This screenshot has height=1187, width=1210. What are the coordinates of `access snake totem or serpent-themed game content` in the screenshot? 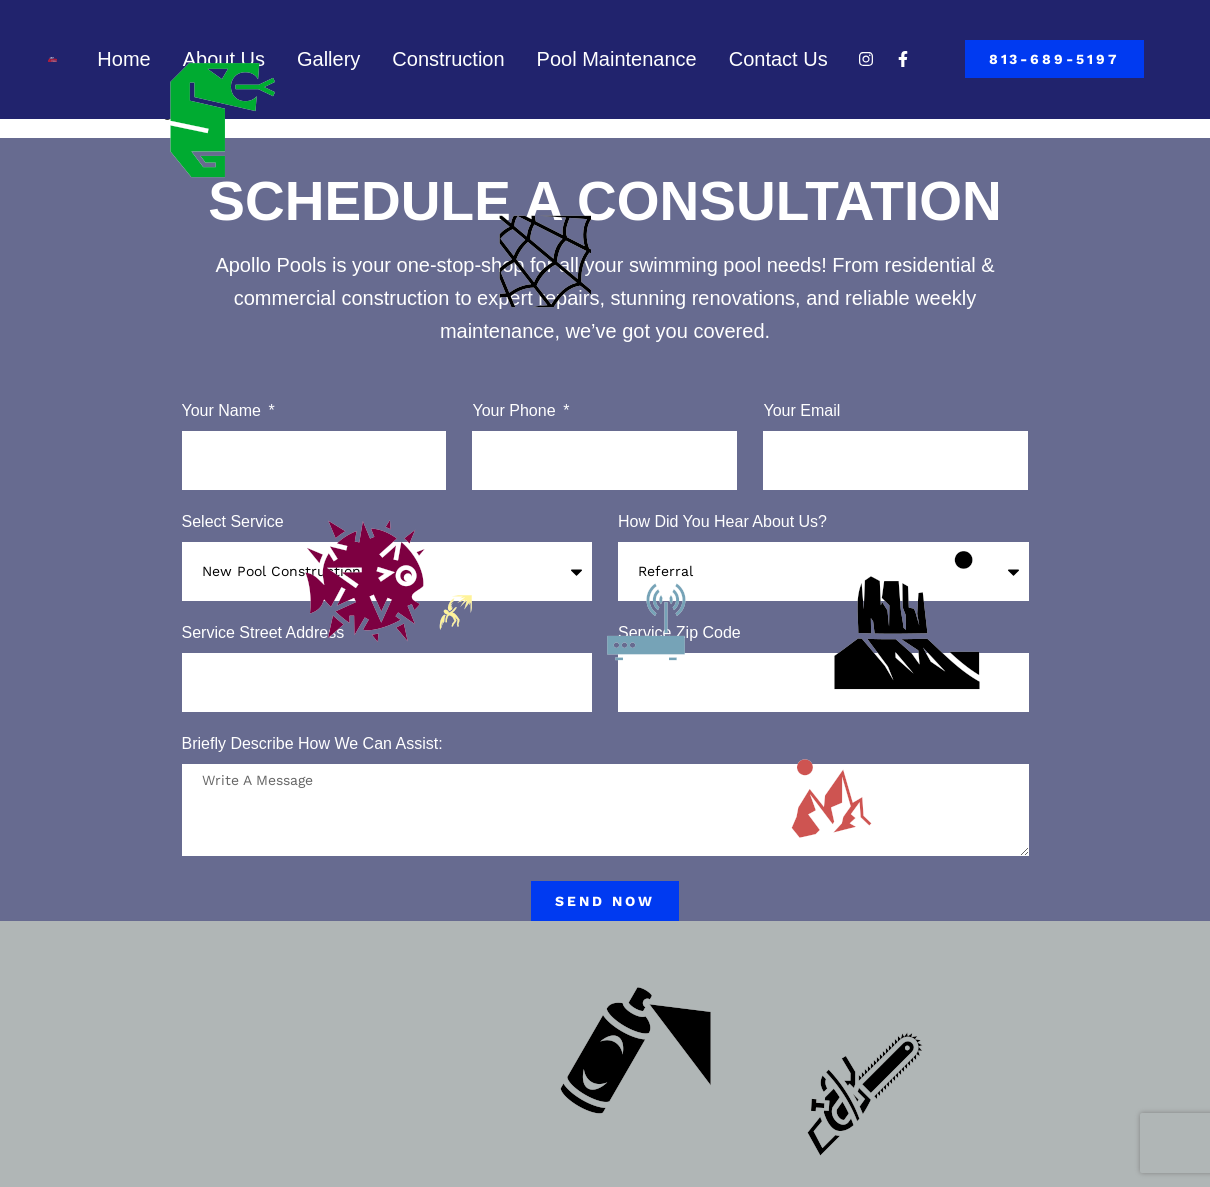 It's located at (217, 119).